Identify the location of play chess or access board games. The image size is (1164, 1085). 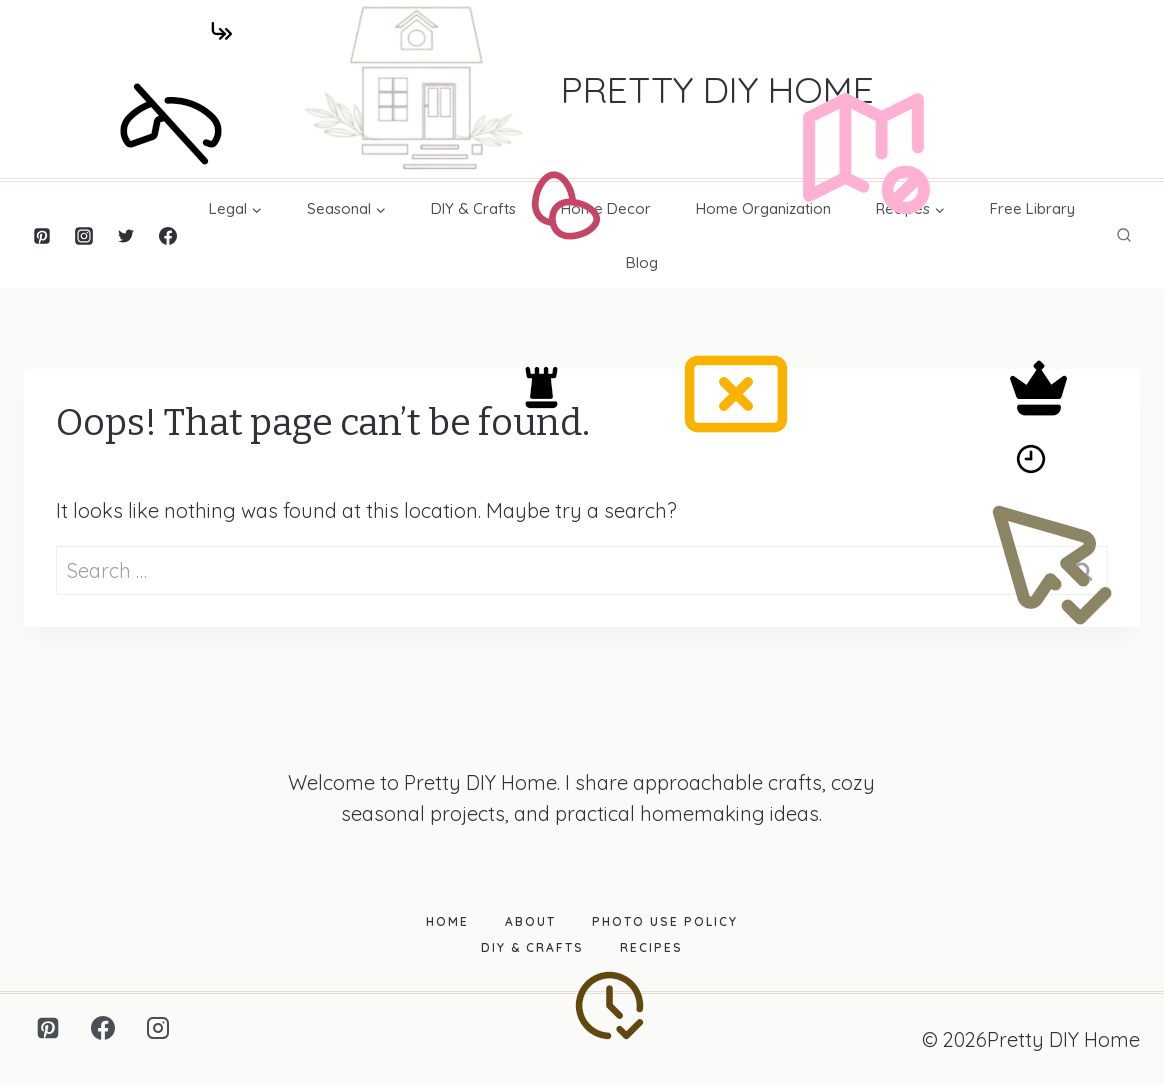
(541, 387).